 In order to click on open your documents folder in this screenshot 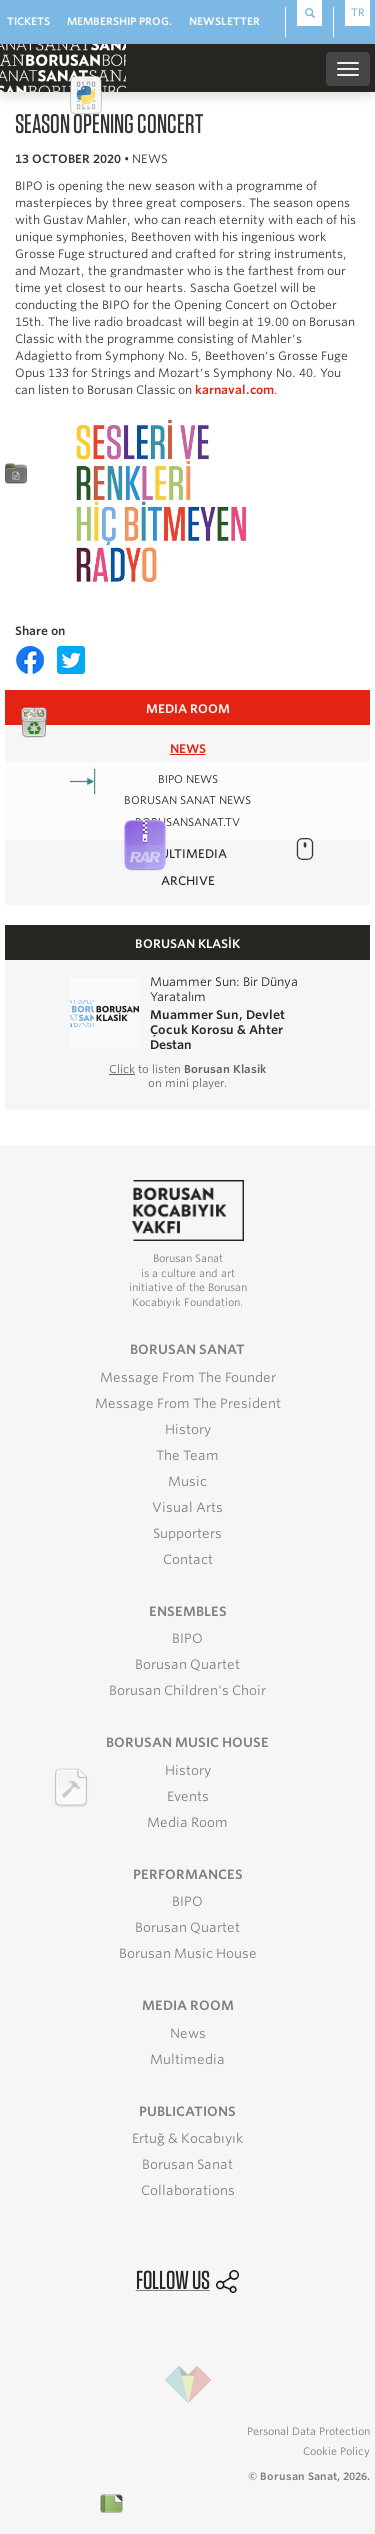, I will do `click(16, 473)`.